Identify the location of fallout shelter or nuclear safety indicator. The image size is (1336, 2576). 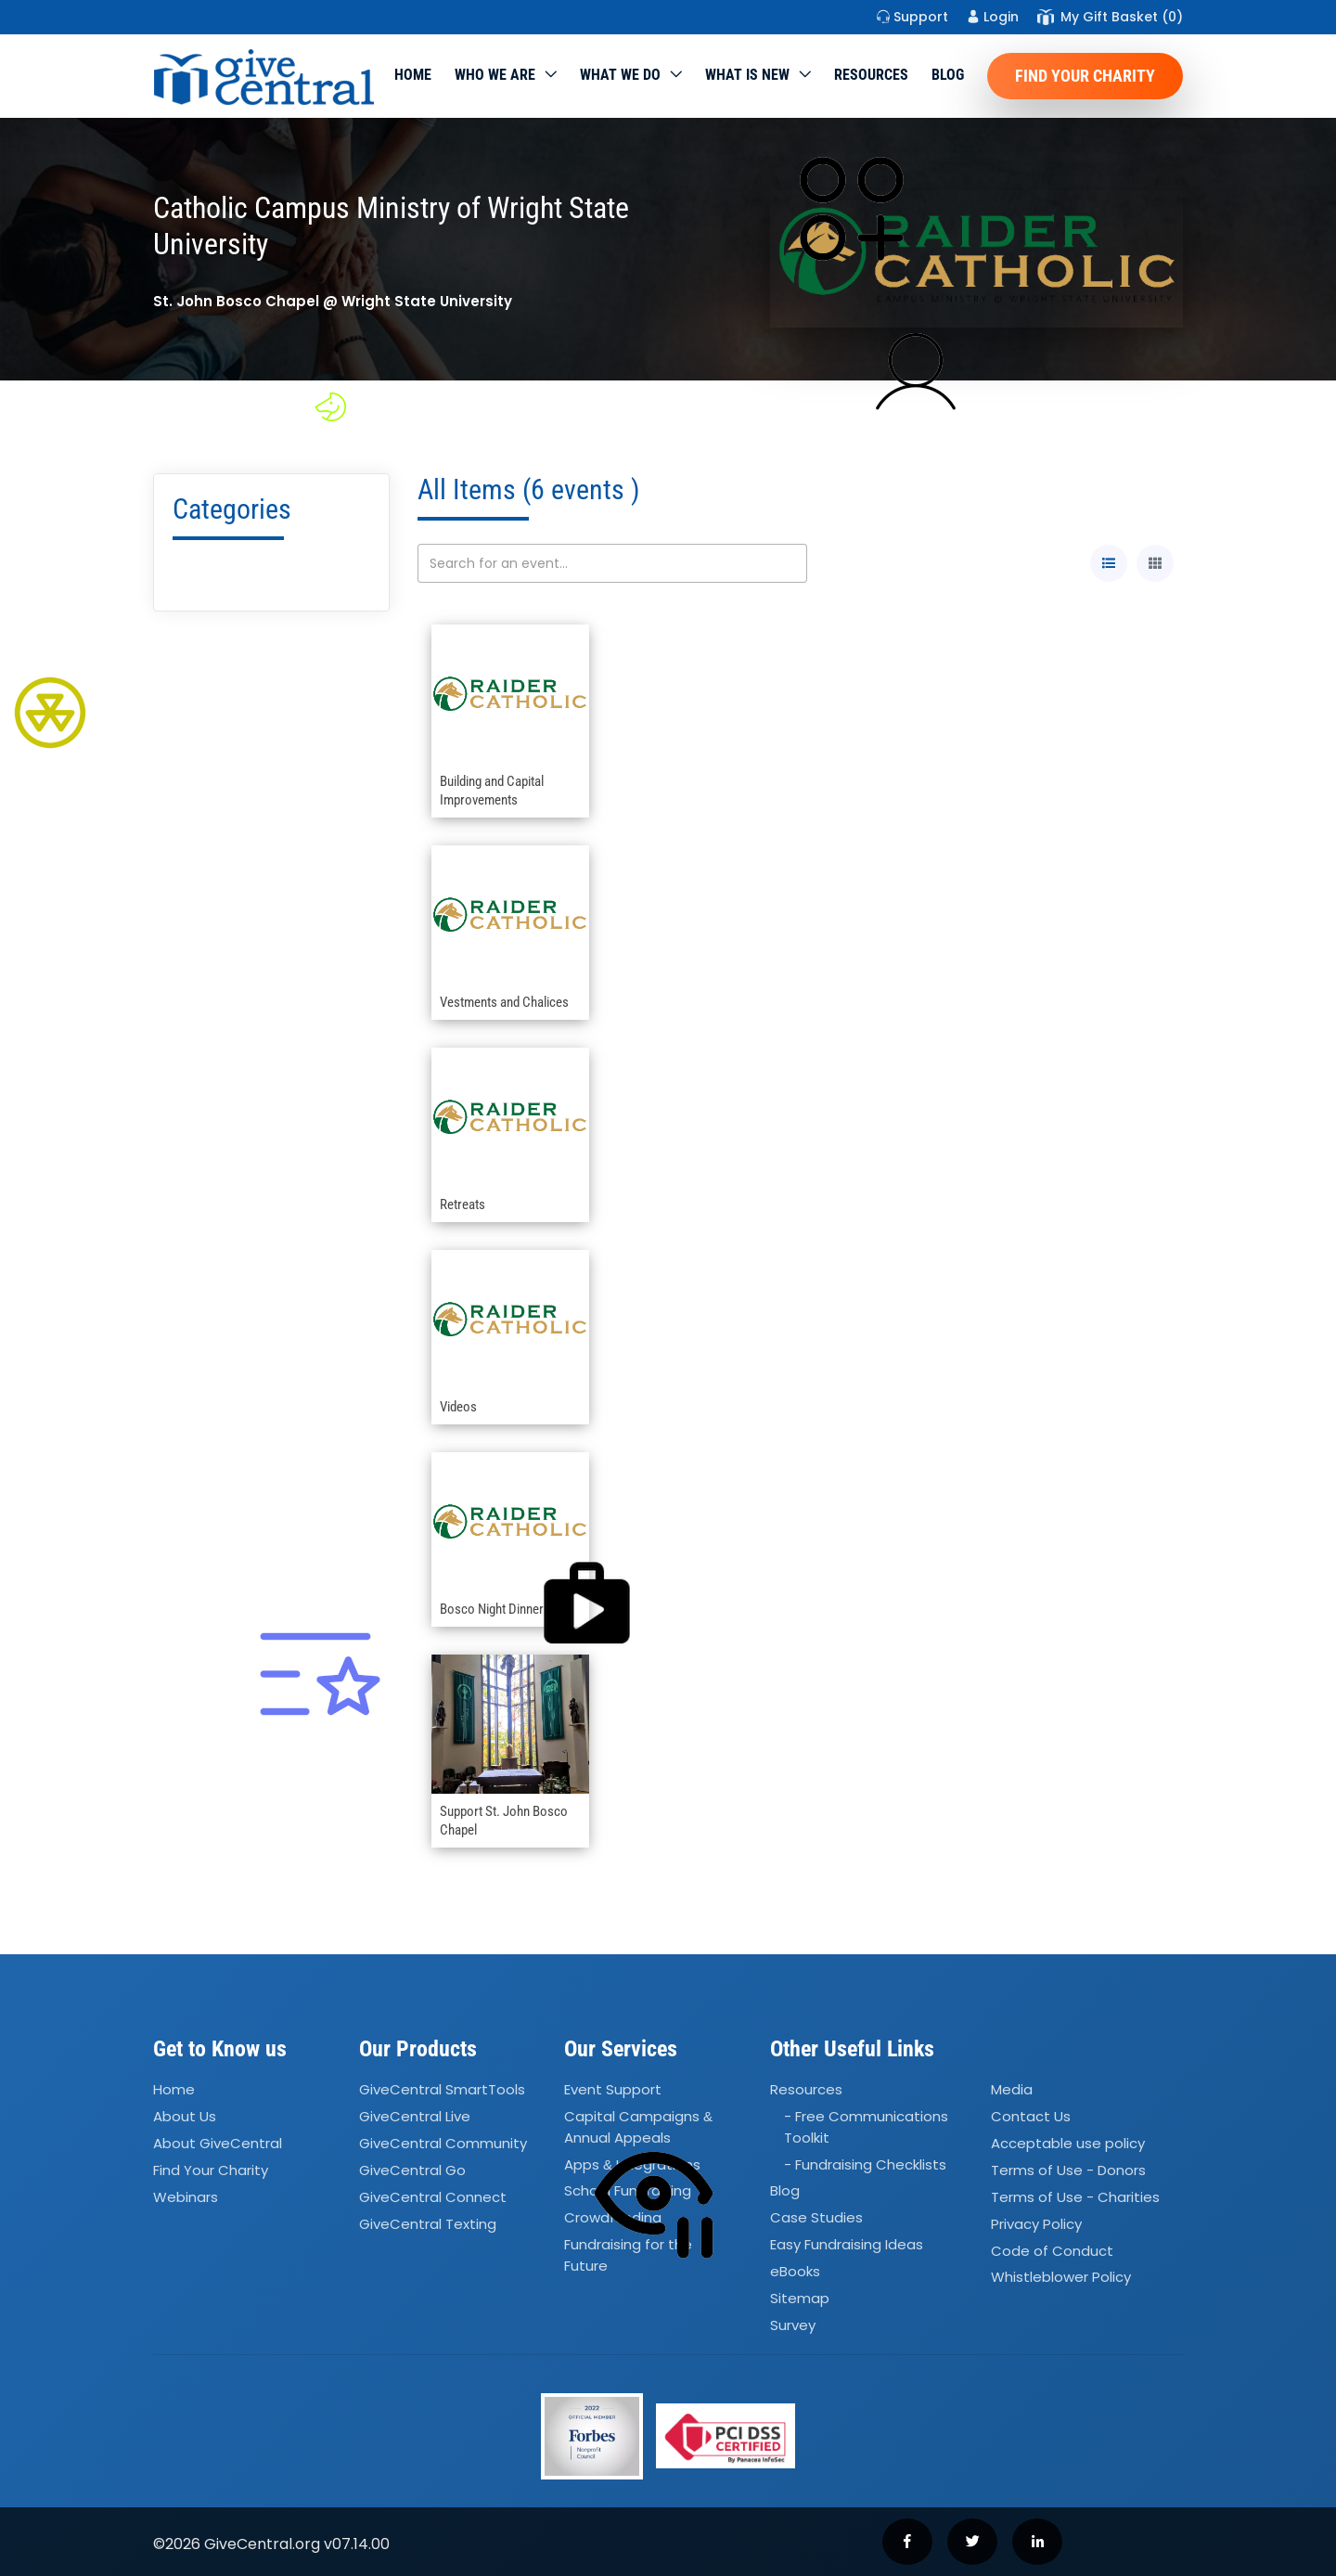
(50, 713).